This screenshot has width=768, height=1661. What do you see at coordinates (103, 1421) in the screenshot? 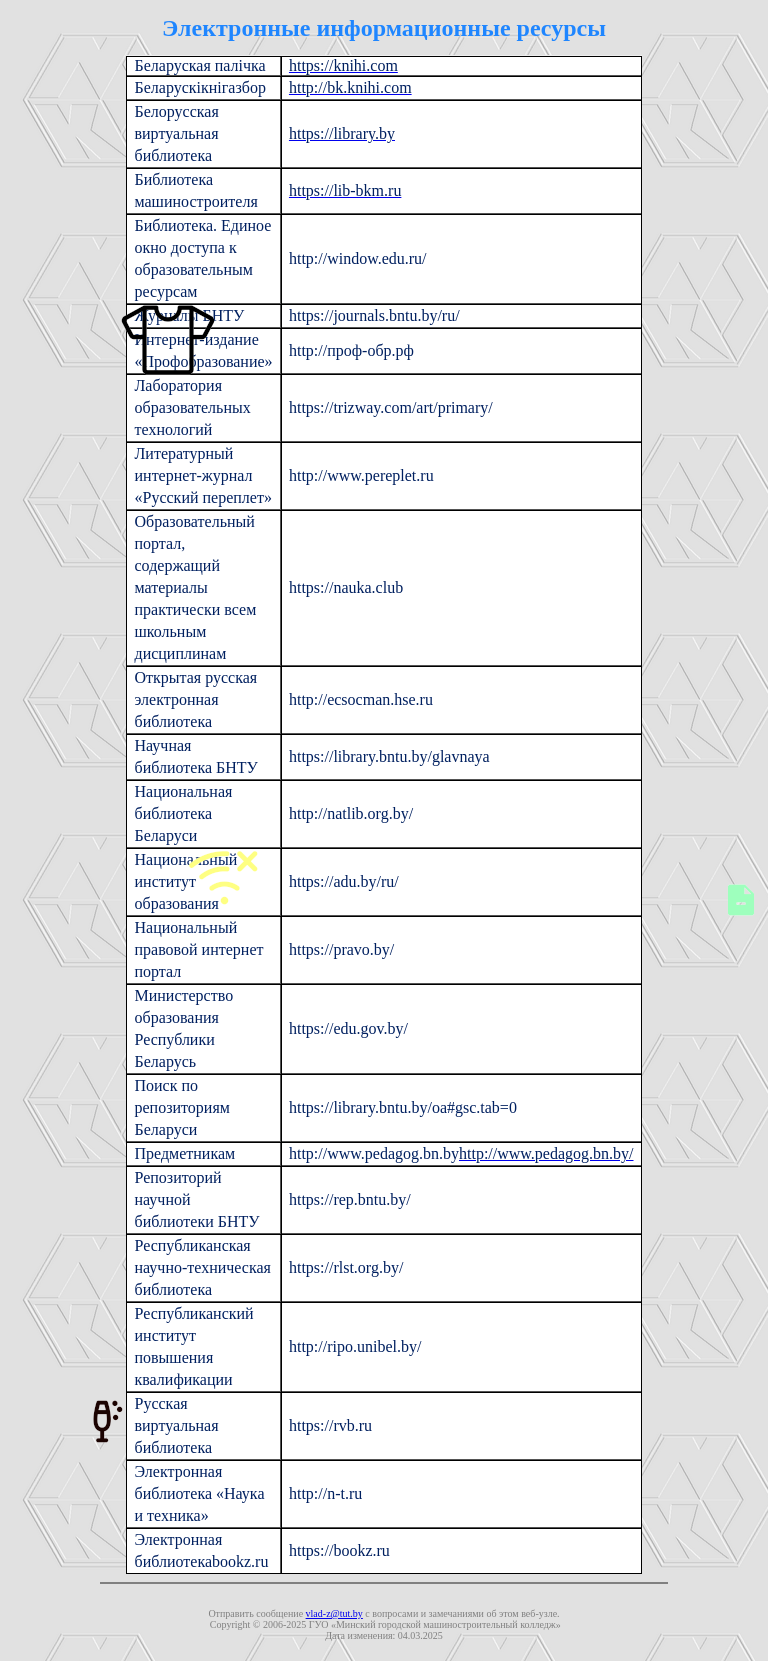
I see `celebrate an achievement or milestone` at bounding box center [103, 1421].